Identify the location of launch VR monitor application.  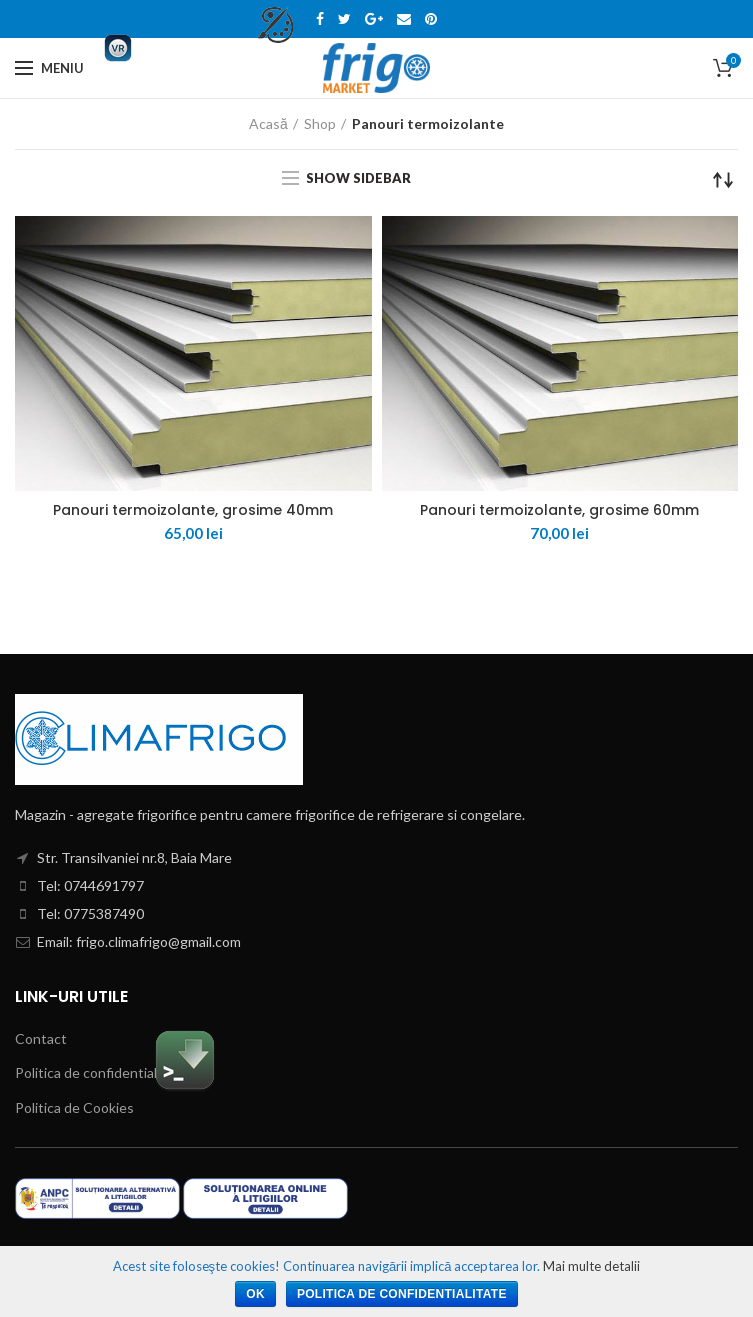
(118, 48).